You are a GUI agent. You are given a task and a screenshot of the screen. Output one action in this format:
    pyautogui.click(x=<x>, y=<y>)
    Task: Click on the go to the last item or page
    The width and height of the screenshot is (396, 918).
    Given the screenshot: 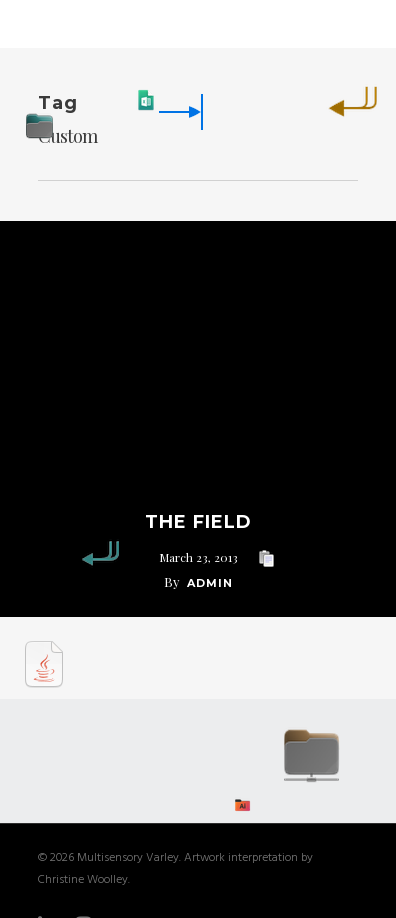 What is the action you would take?
    pyautogui.click(x=181, y=112)
    